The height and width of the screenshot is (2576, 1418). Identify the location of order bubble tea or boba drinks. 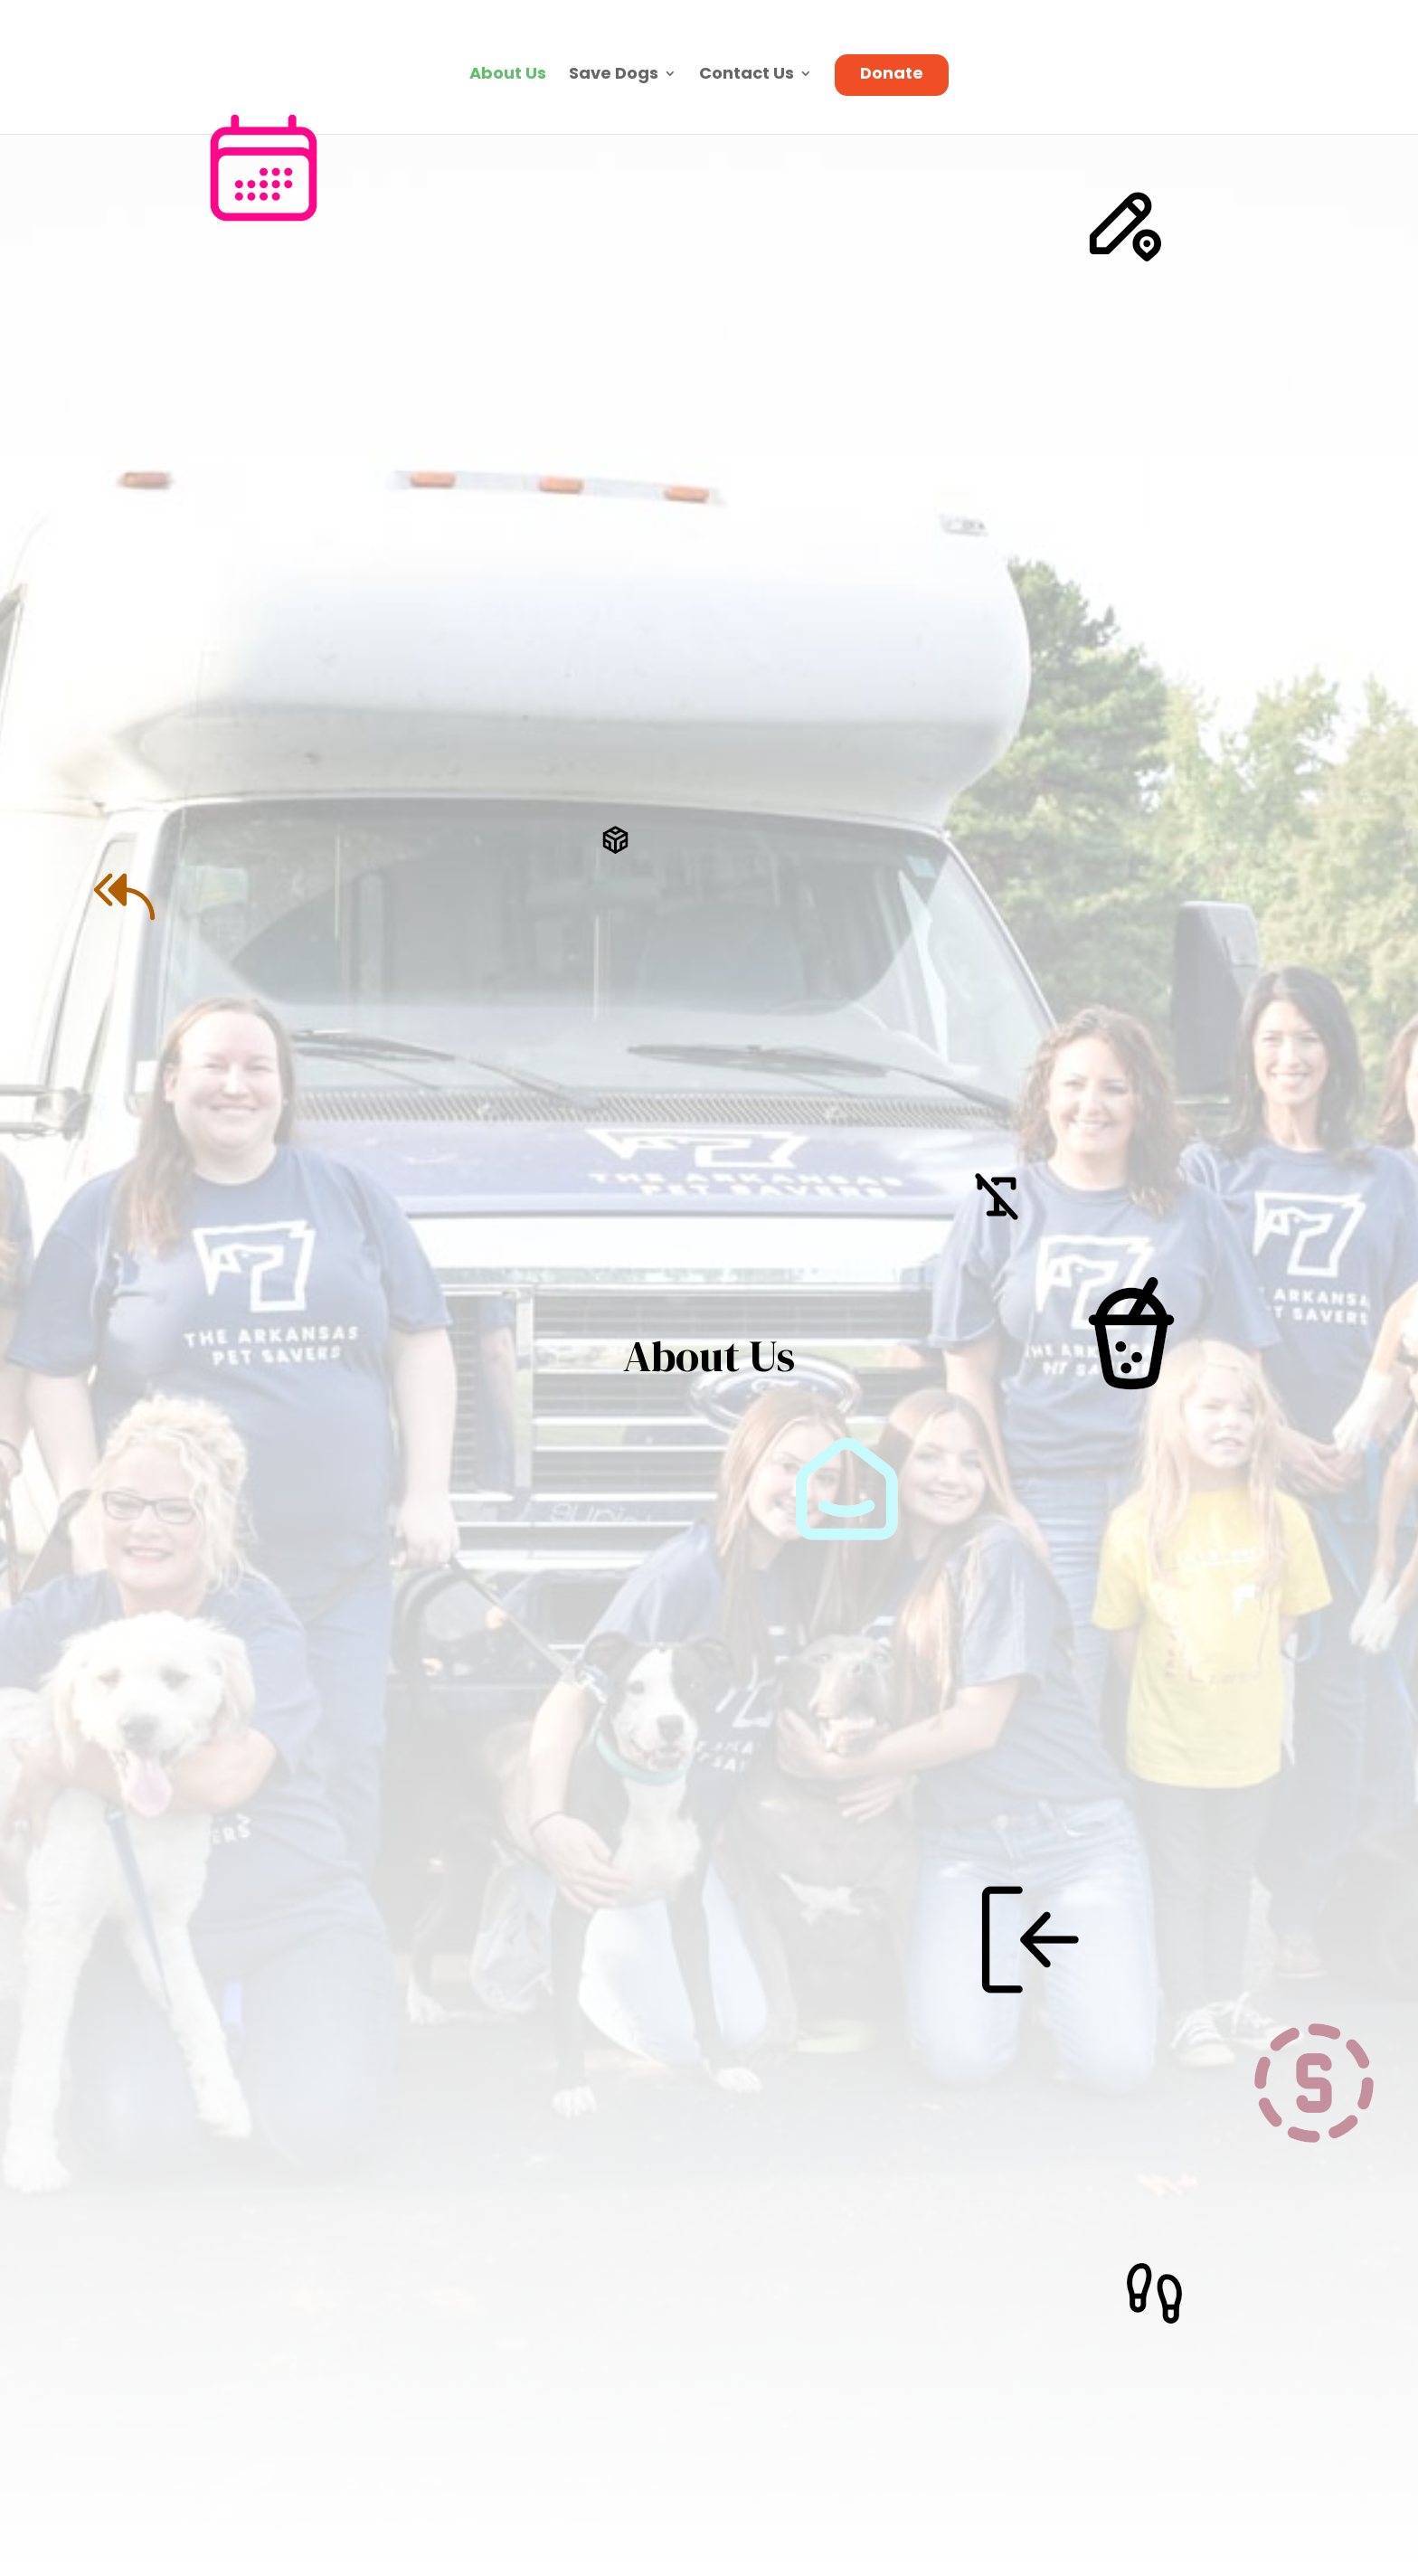
(1131, 1336).